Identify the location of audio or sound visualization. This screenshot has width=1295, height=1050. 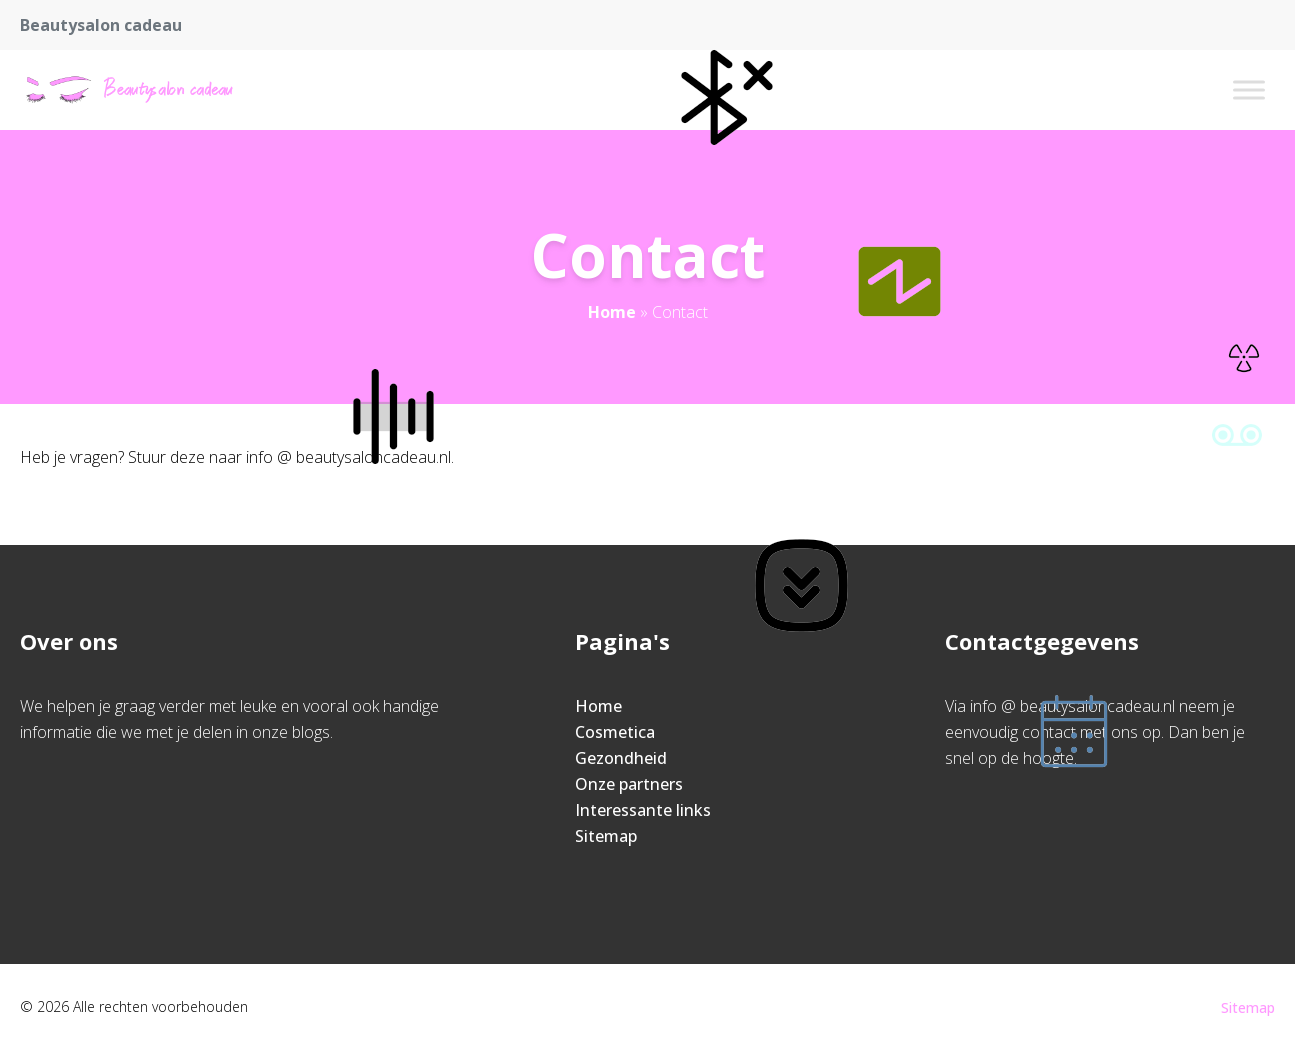
(393, 416).